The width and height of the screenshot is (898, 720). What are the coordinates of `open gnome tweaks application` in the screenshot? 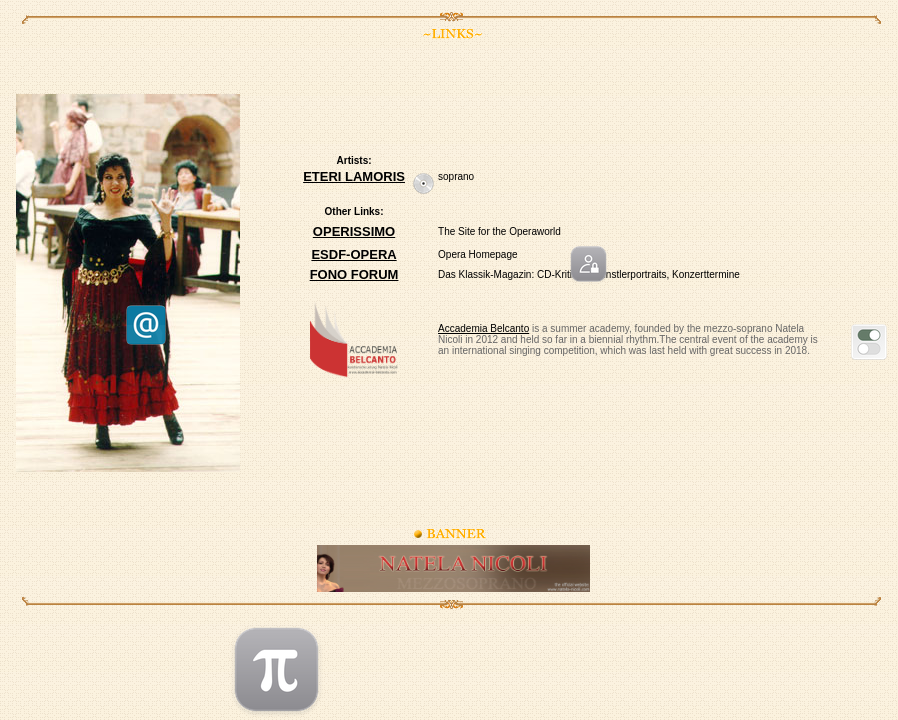 It's located at (869, 342).